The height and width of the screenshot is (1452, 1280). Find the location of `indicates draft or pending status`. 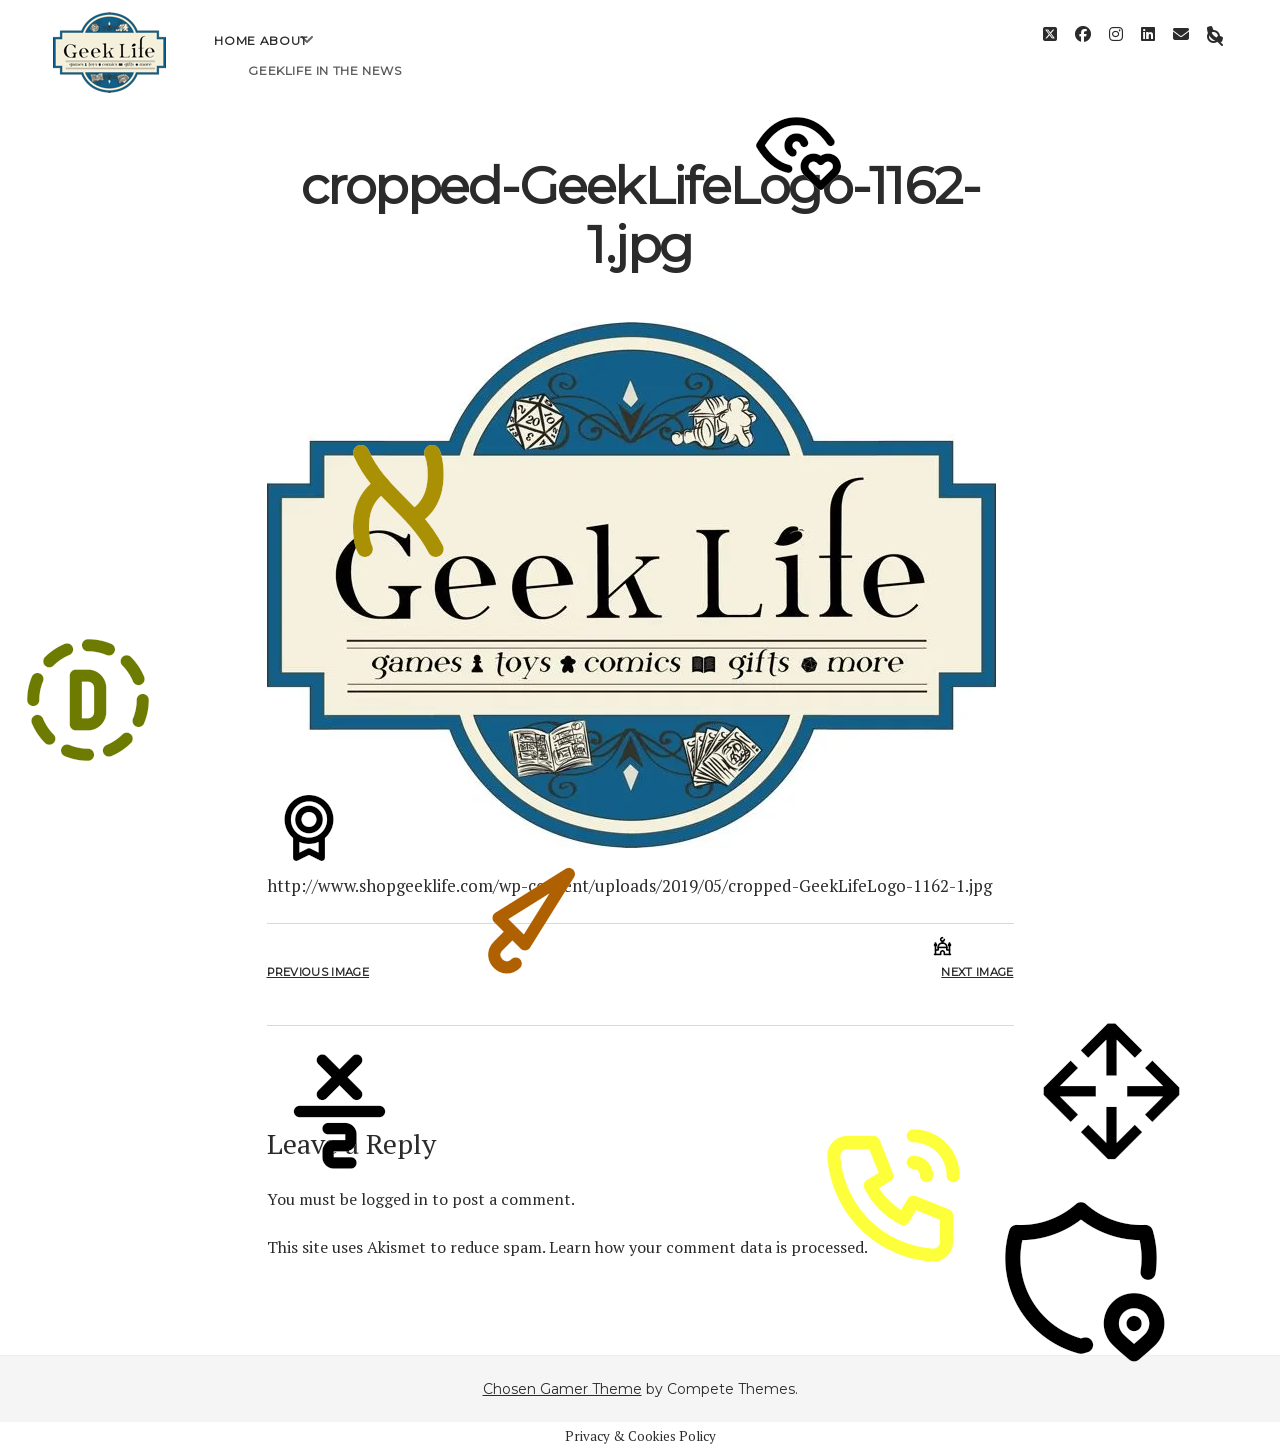

indicates draft or pending status is located at coordinates (88, 700).